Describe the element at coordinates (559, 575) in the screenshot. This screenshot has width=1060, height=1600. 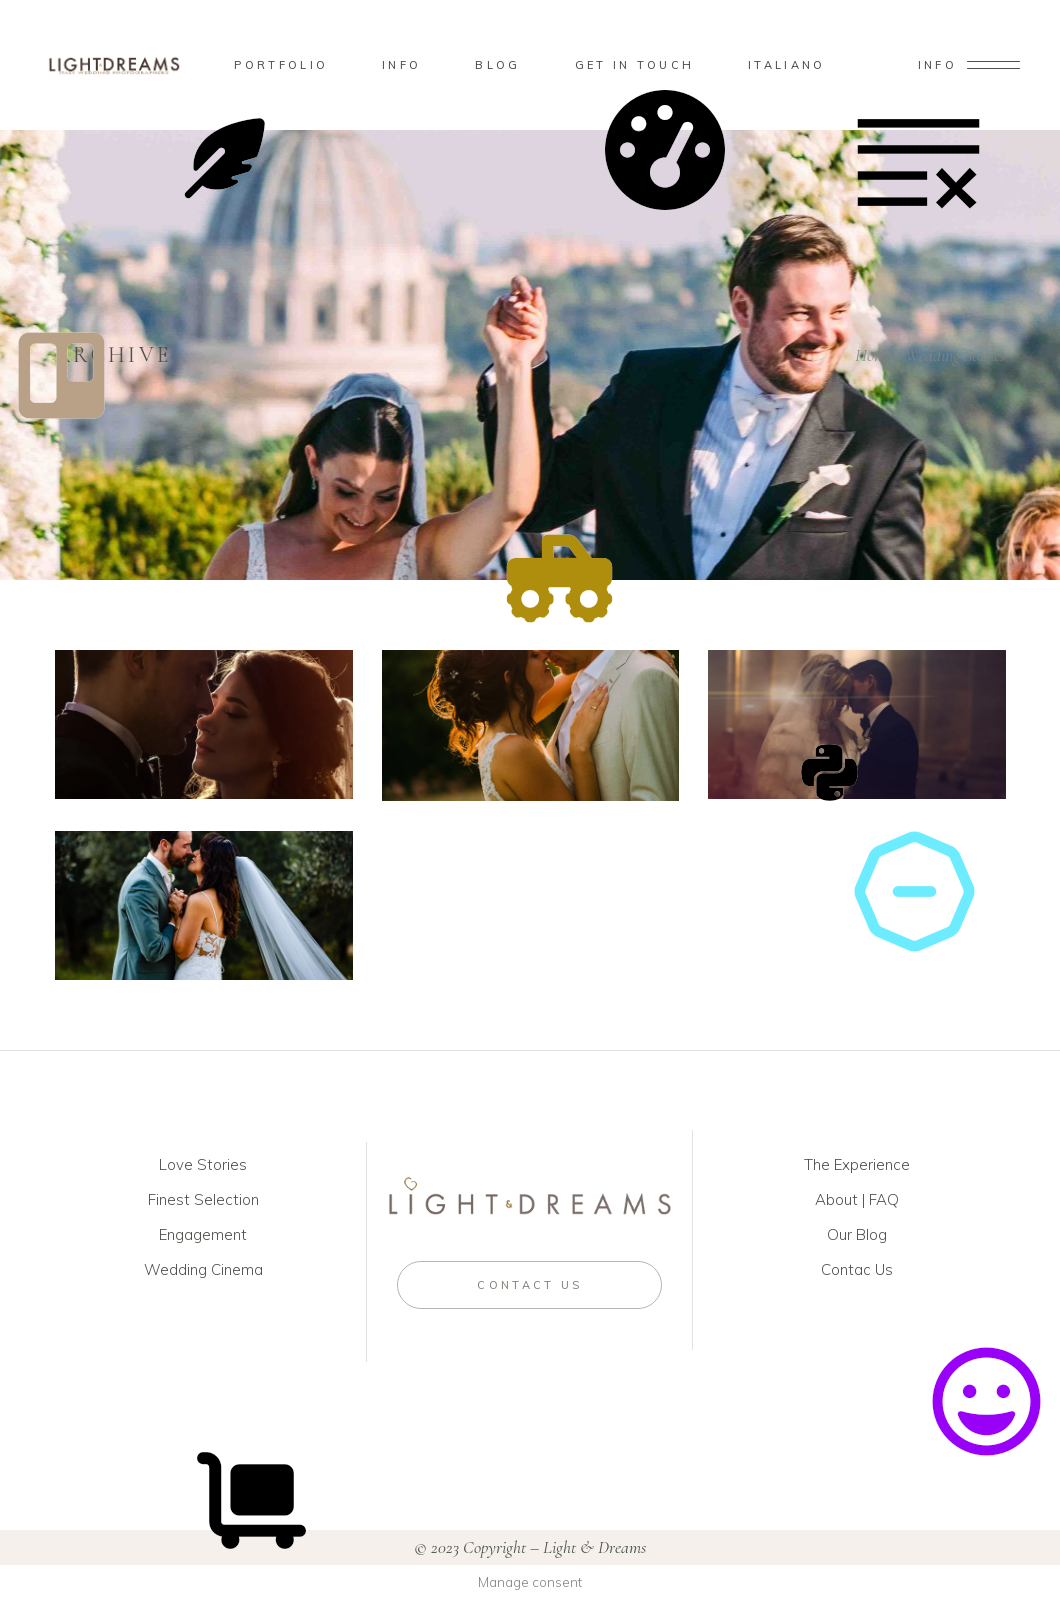
I see `monster truck or off-road vehicle category` at that location.